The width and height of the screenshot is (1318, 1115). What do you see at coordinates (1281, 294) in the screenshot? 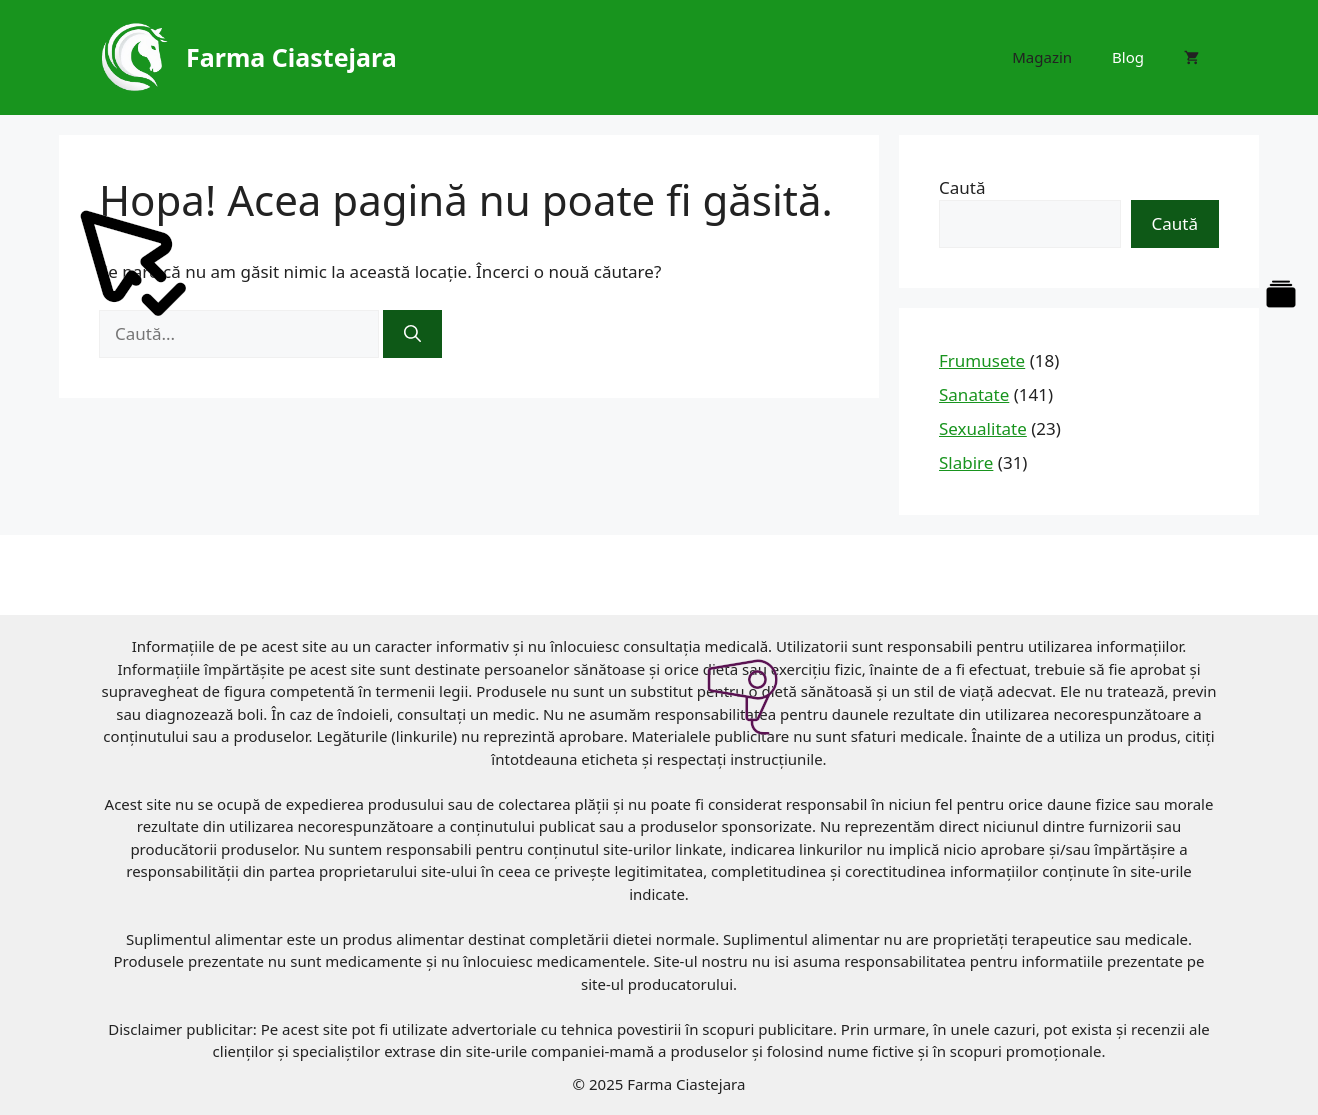
I see `view photo albums` at bounding box center [1281, 294].